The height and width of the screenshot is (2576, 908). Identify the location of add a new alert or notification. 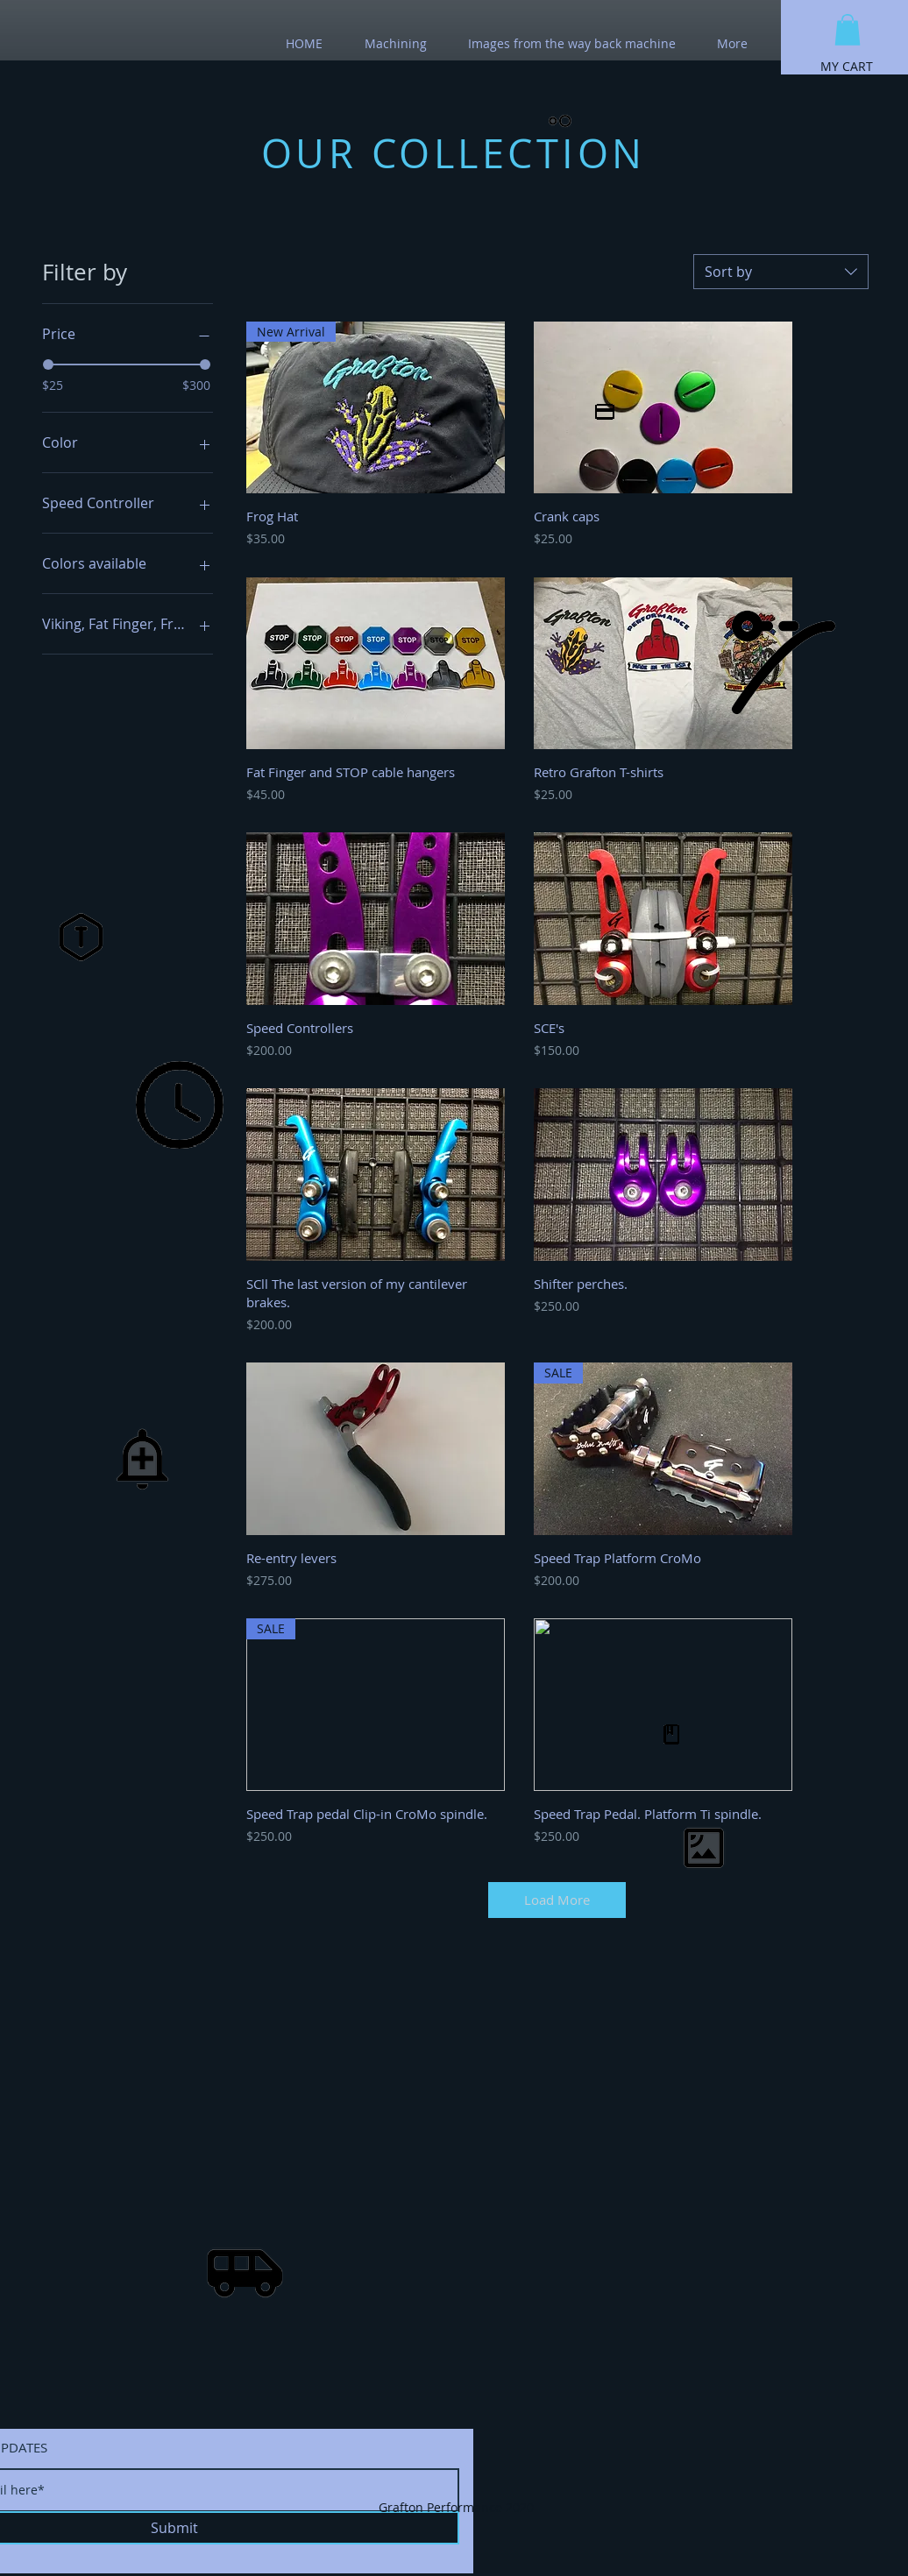
(142, 1458).